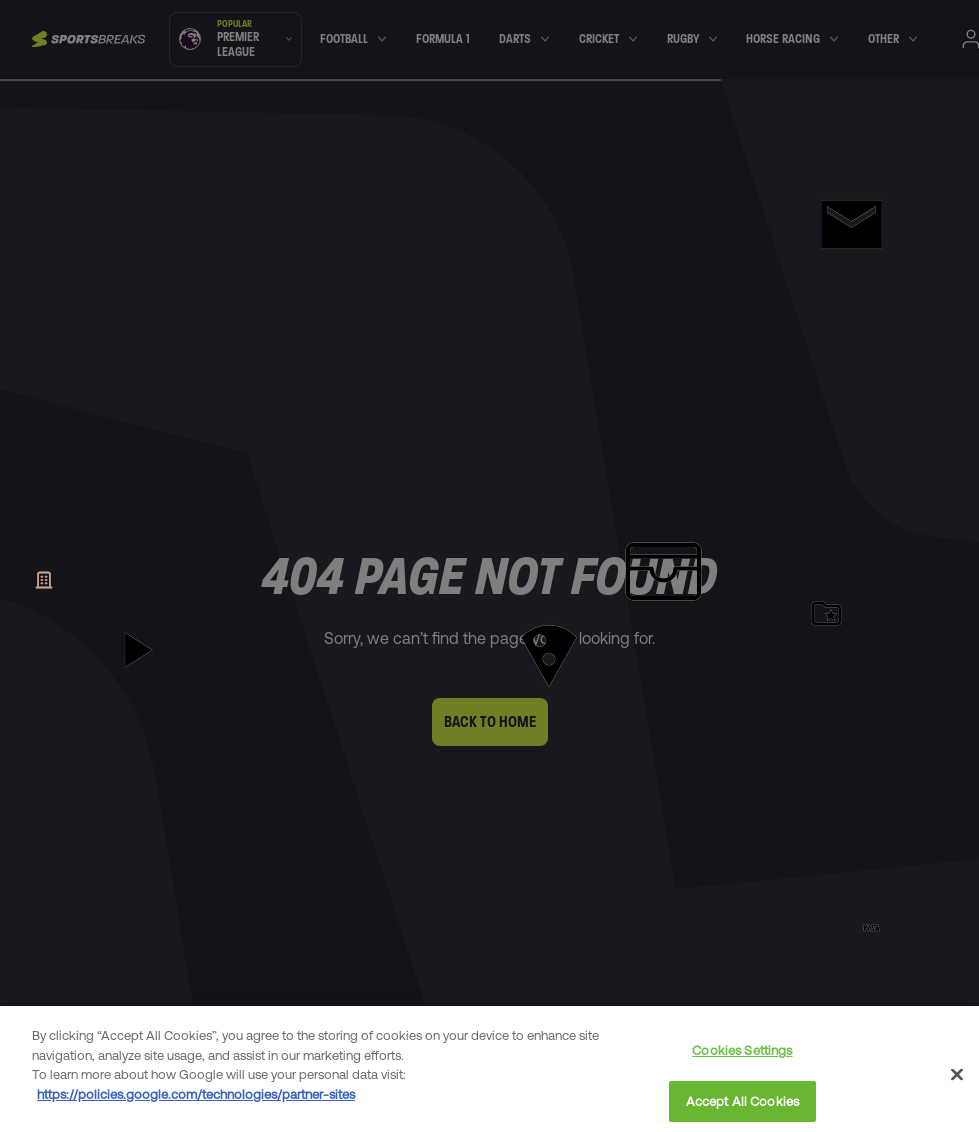 This screenshot has width=979, height=1132. What do you see at coordinates (871, 928) in the screenshot?
I see `indicates visa card payment option` at bounding box center [871, 928].